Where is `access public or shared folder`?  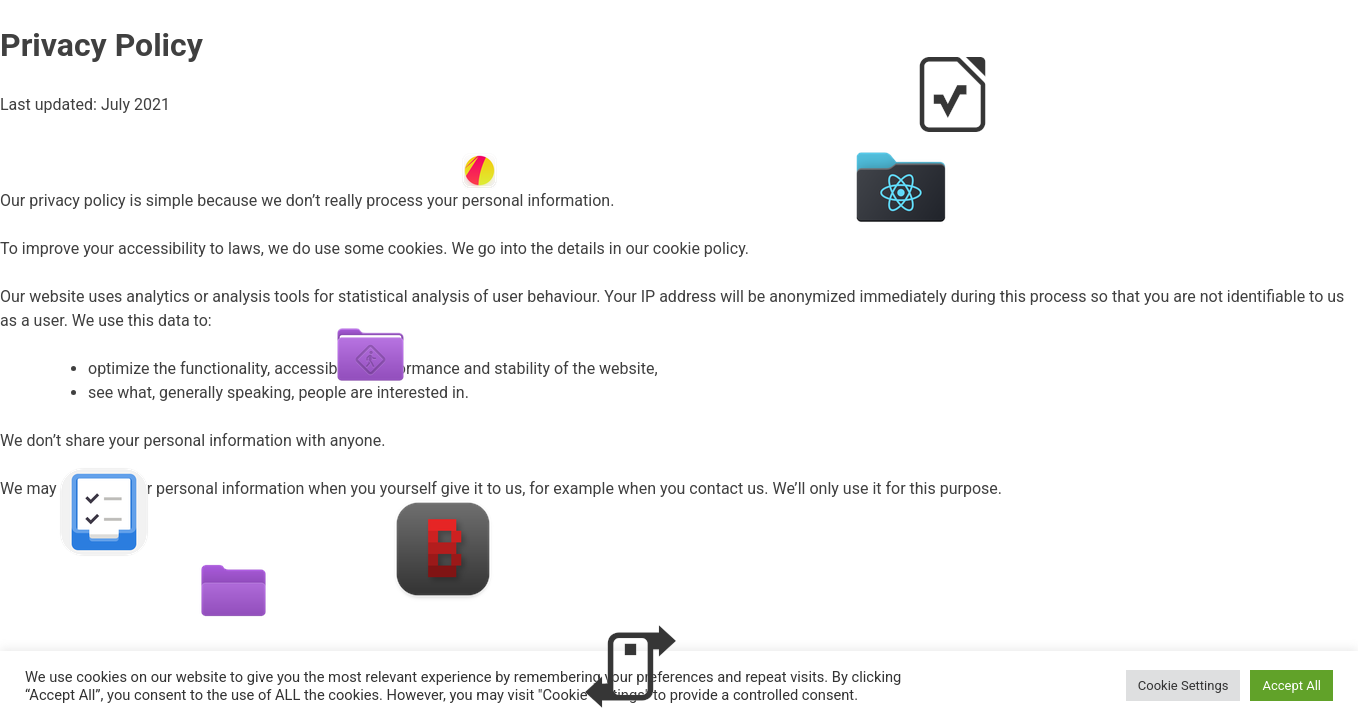
access public or shared folder is located at coordinates (370, 354).